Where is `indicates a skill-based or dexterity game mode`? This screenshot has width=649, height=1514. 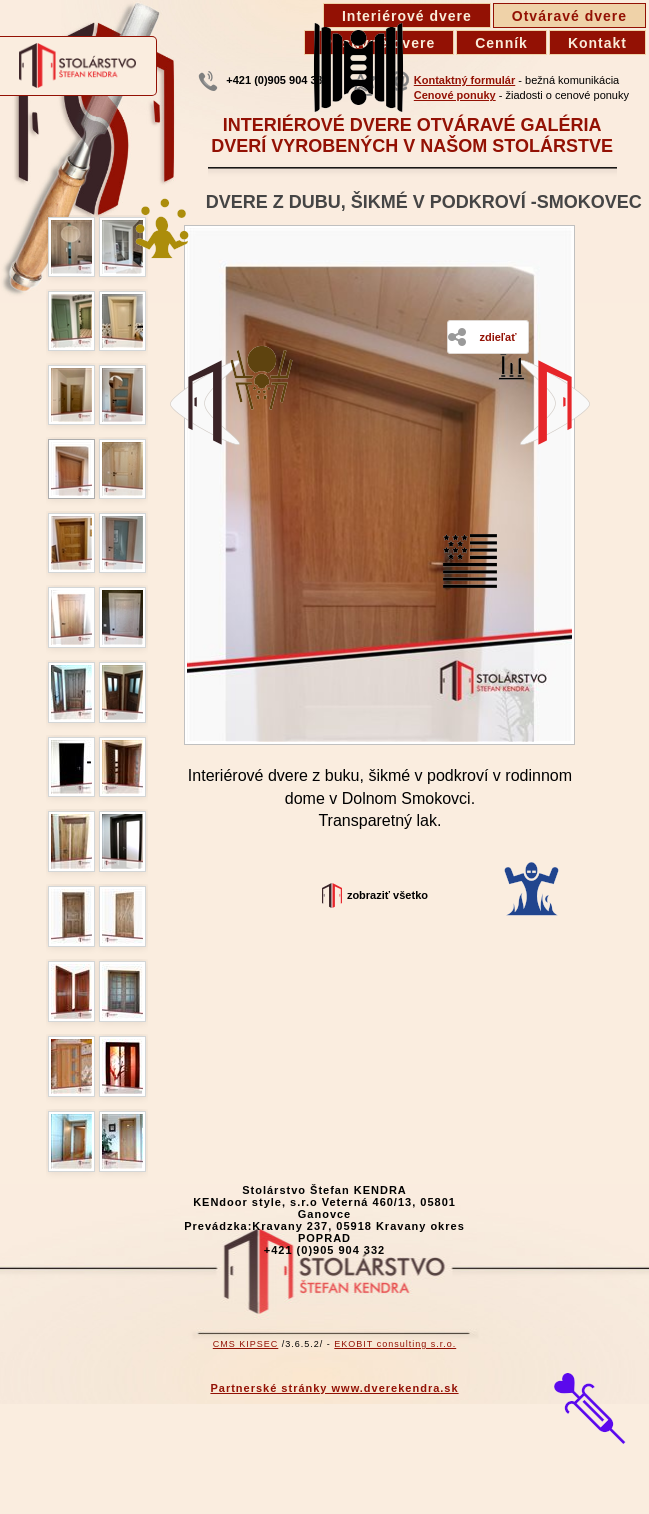 indicates a skill-based or dexterity game mode is located at coordinates (161, 228).